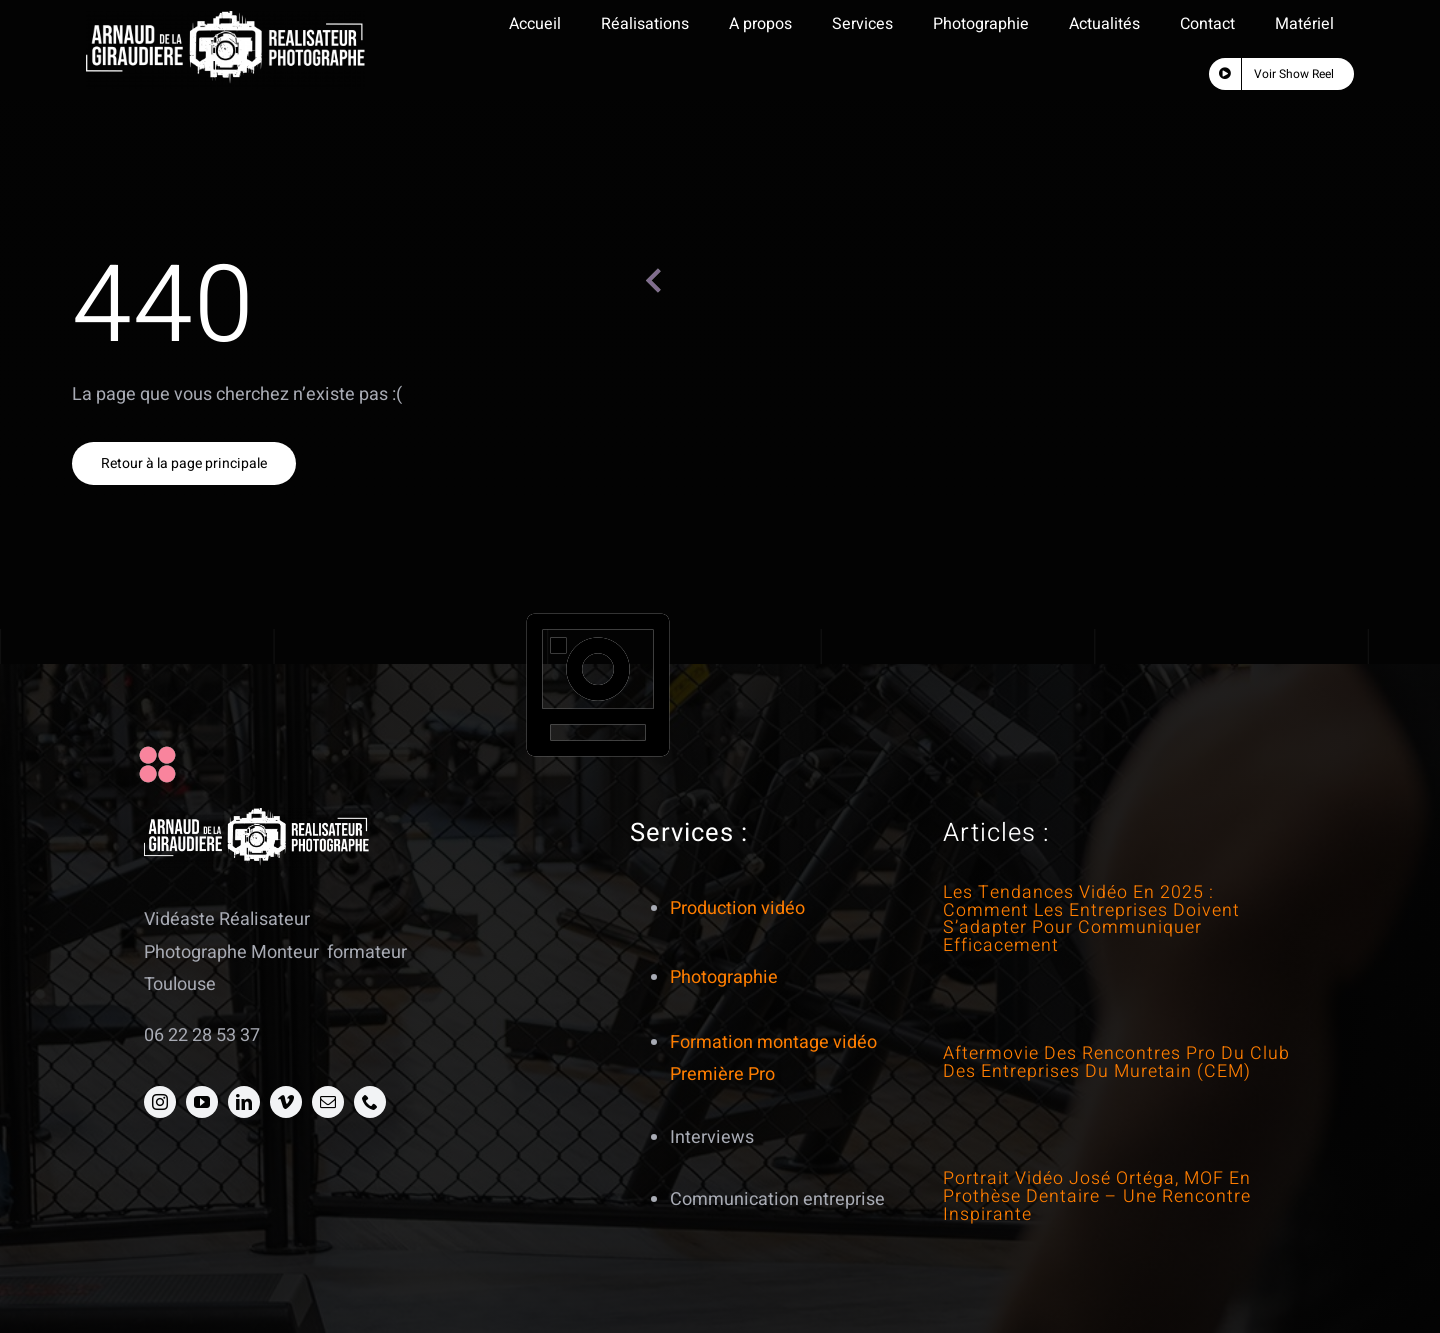 This screenshot has width=1440, height=1333. What do you see at coordinates (598, 685) in the screenshot?
I see `access photo gallery or instant camera feature` at bounding box center [598, 685].